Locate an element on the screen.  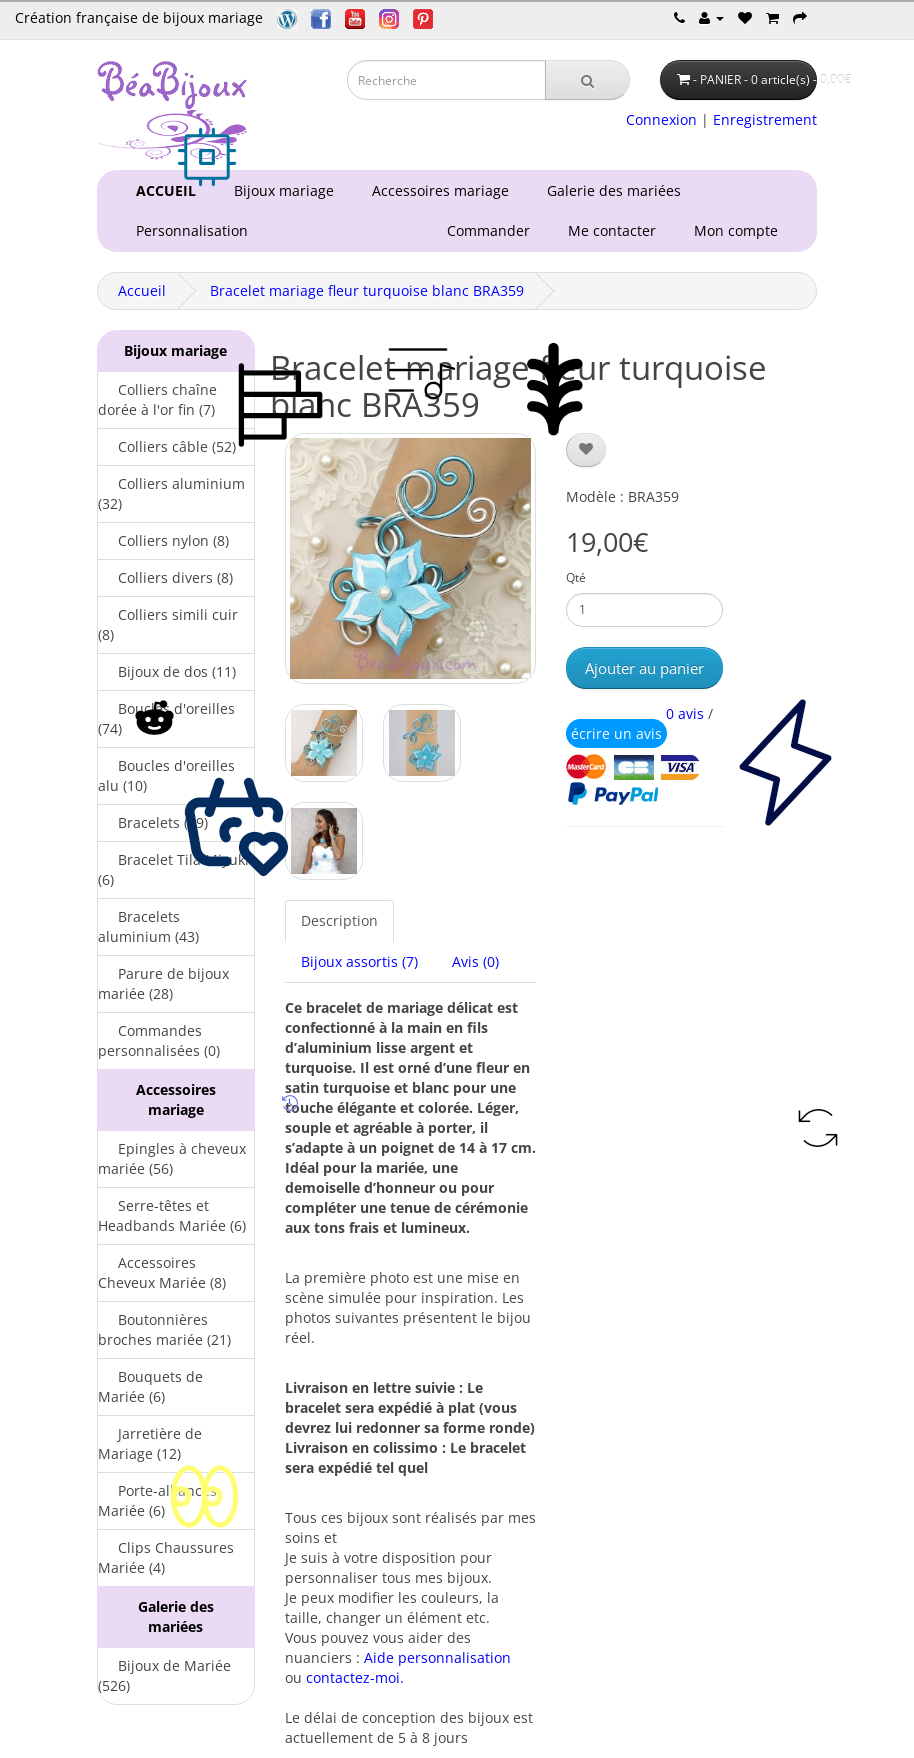
view who has seen your content is located at coordinates (204, 1496).